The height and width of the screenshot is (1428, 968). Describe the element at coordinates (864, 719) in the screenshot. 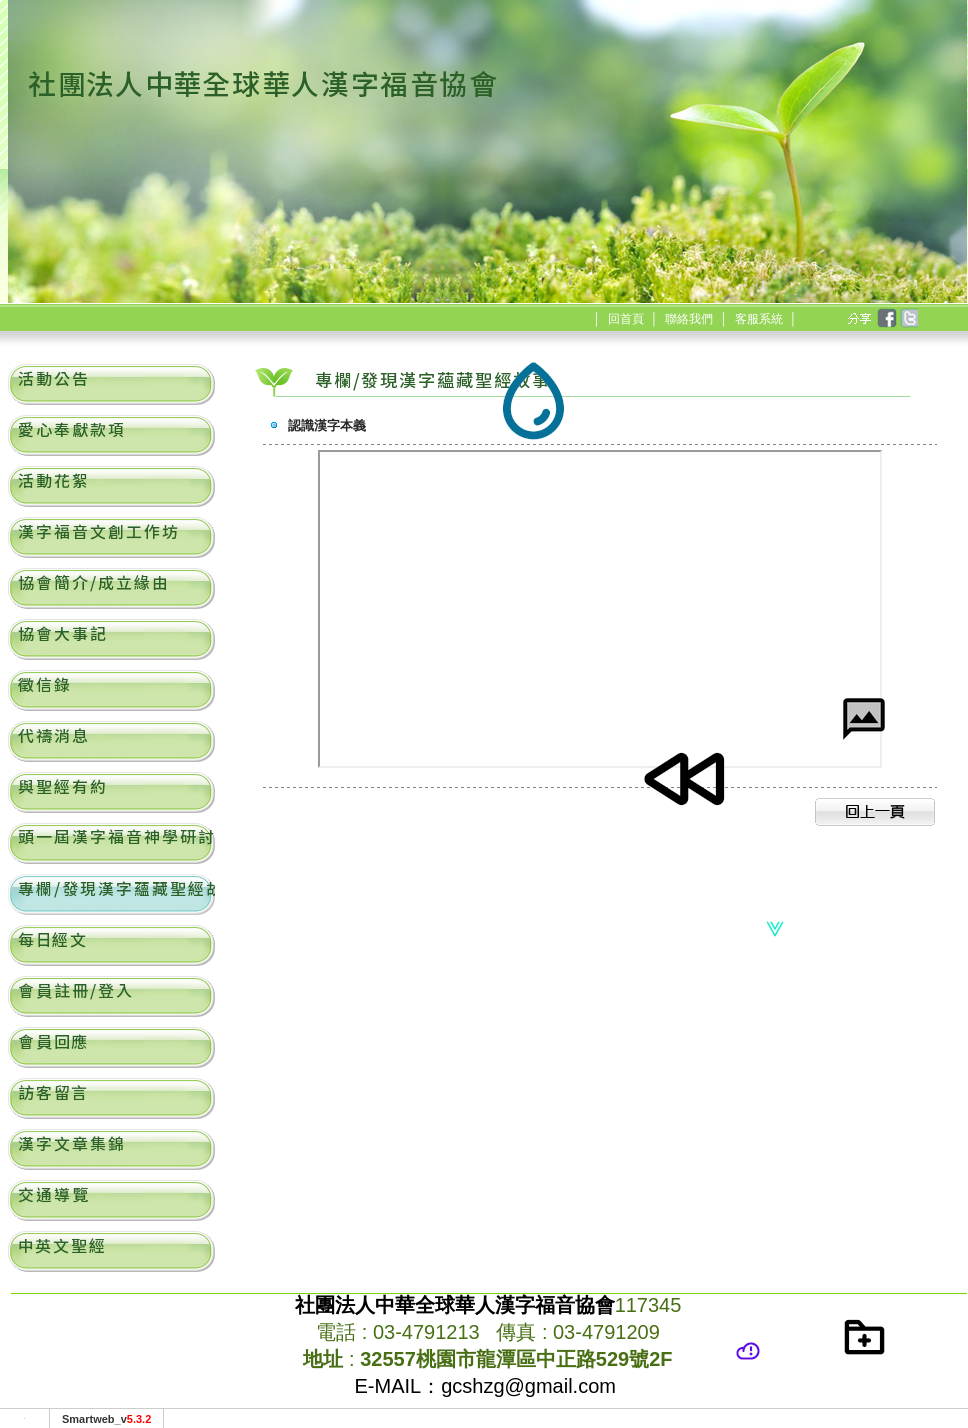

I see `send or receive a picture message (MMS)` at that location.